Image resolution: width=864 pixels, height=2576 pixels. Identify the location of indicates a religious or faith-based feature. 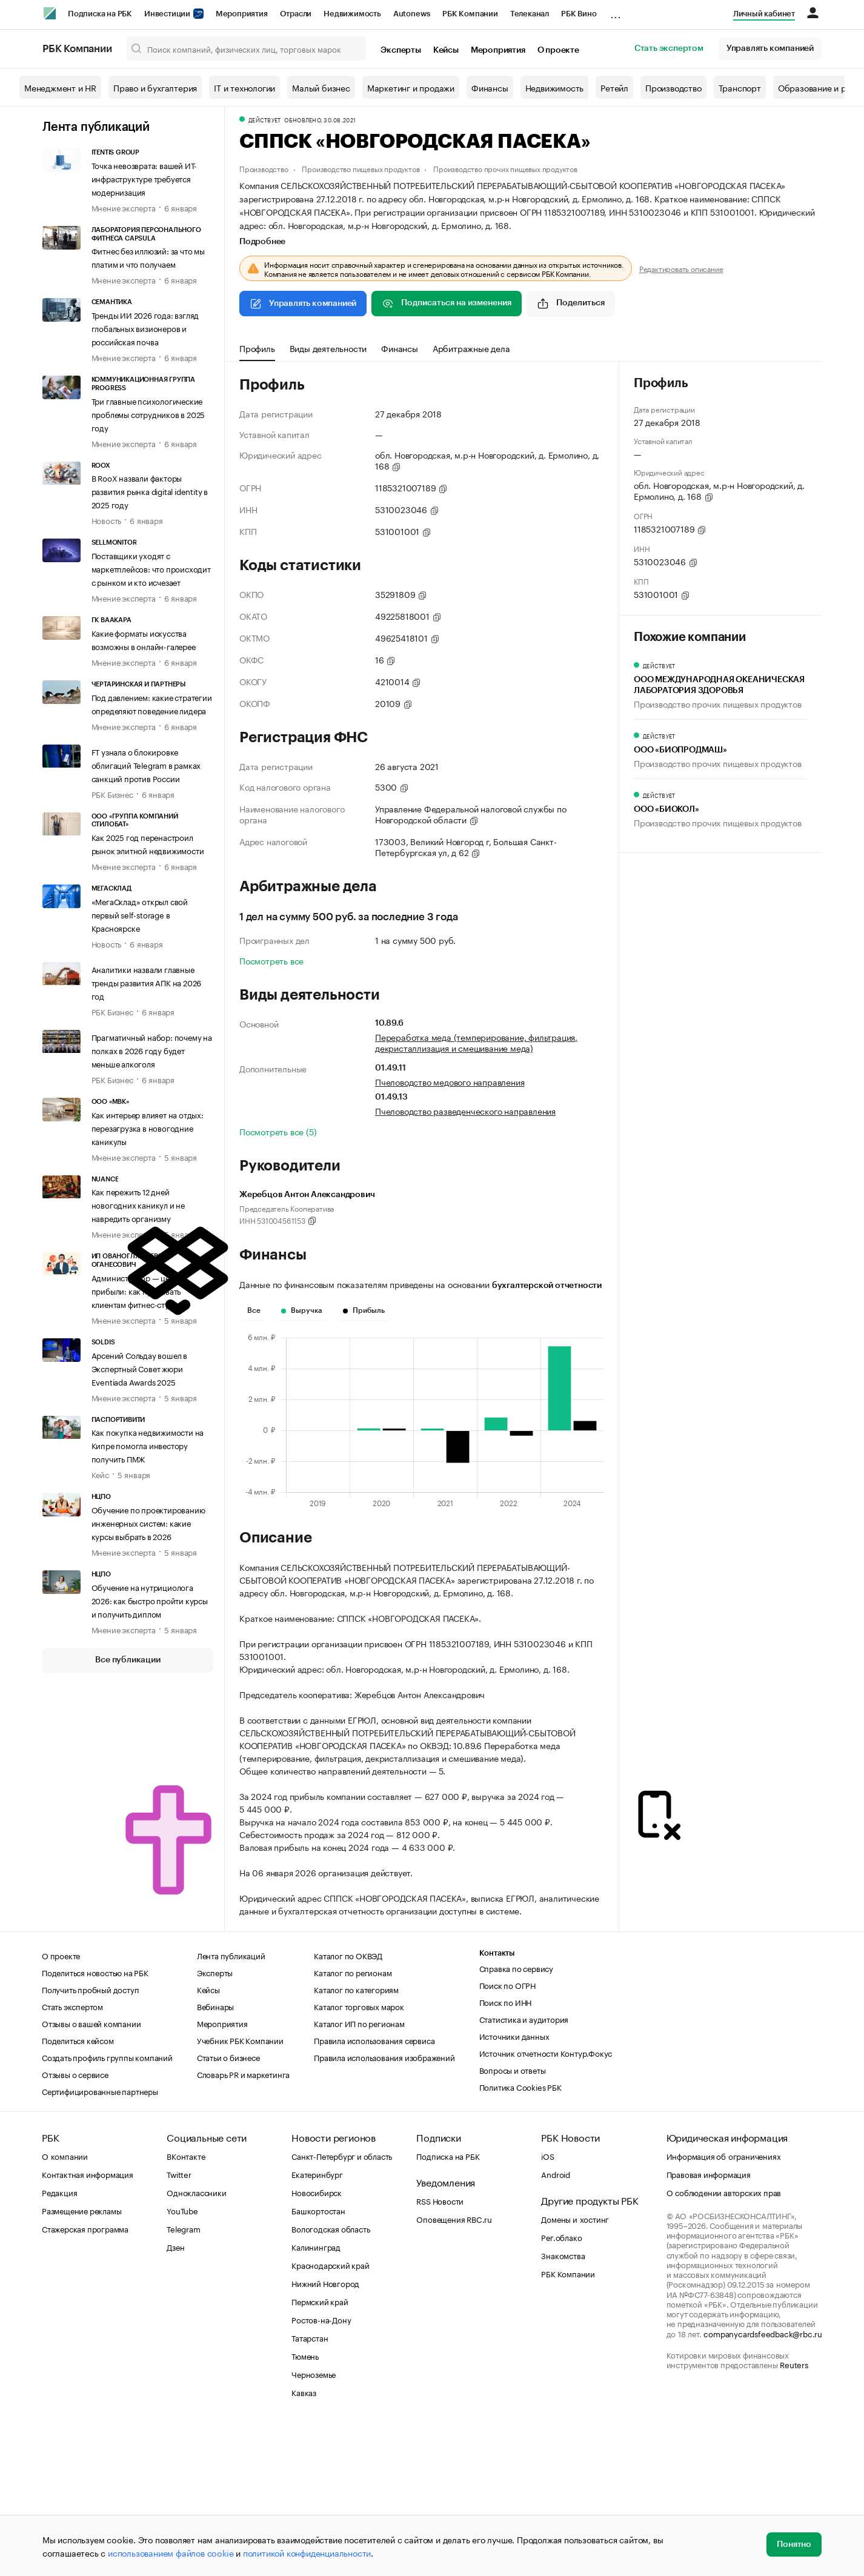
(168, 1840).